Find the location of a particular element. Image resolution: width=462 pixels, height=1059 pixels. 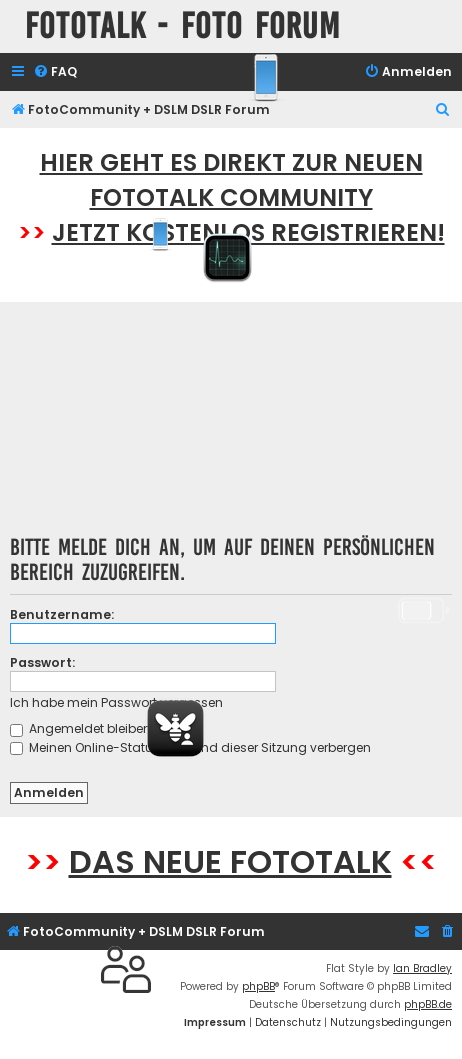

indicates battery at 70% charge is located at coordinates (423, 610).